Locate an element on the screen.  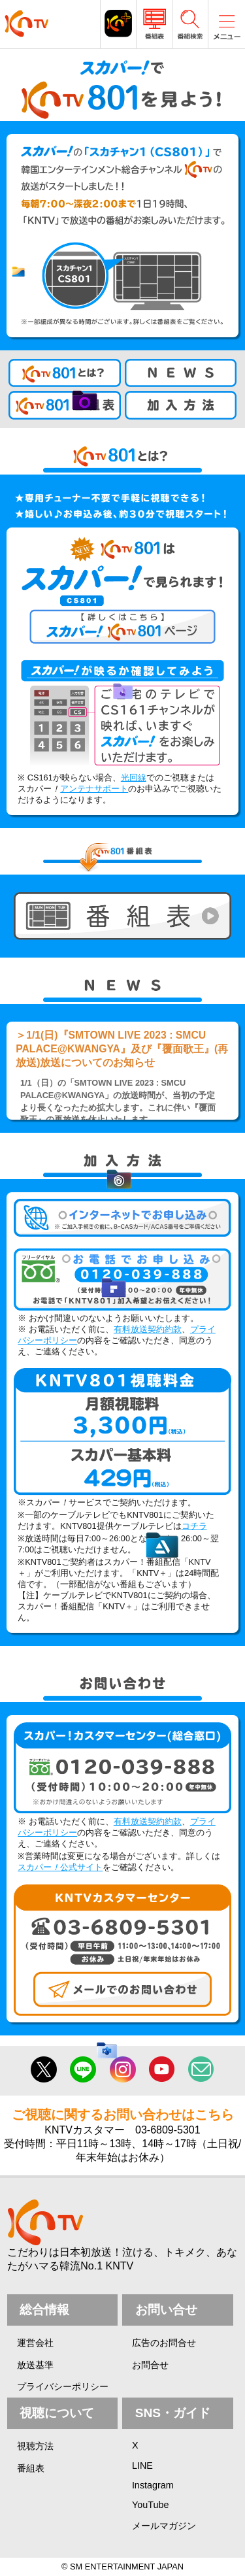
open your files folder is located at coordinates (18, 272).